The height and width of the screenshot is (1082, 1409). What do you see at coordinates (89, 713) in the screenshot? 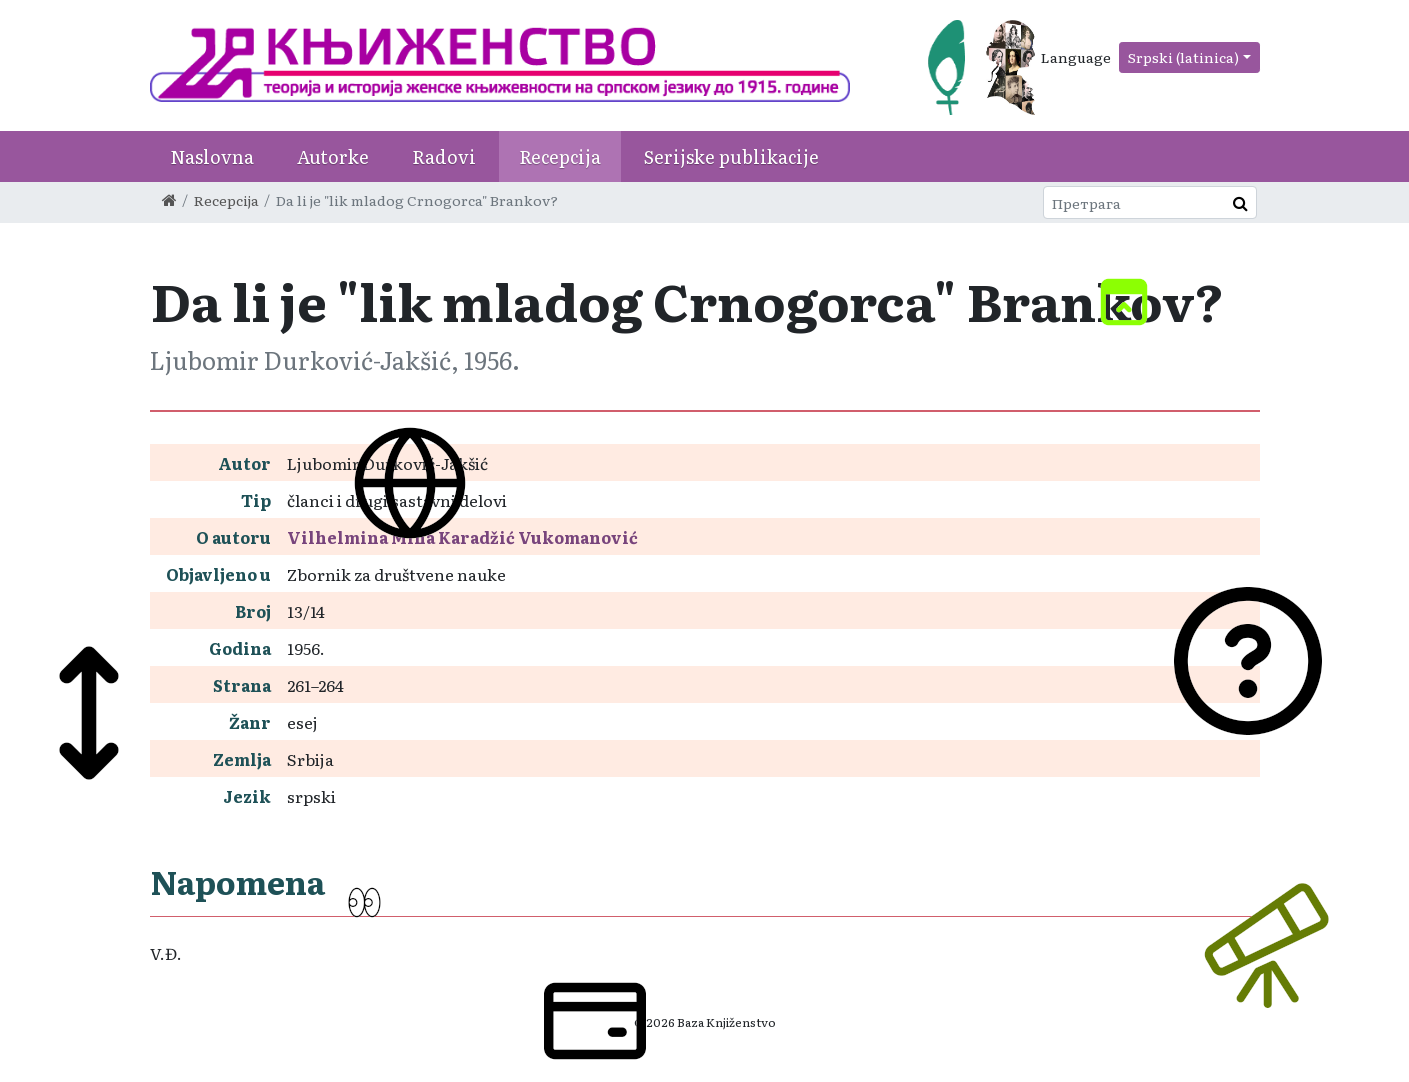
I see `resize element vertically` at bounding box center [89, 713].